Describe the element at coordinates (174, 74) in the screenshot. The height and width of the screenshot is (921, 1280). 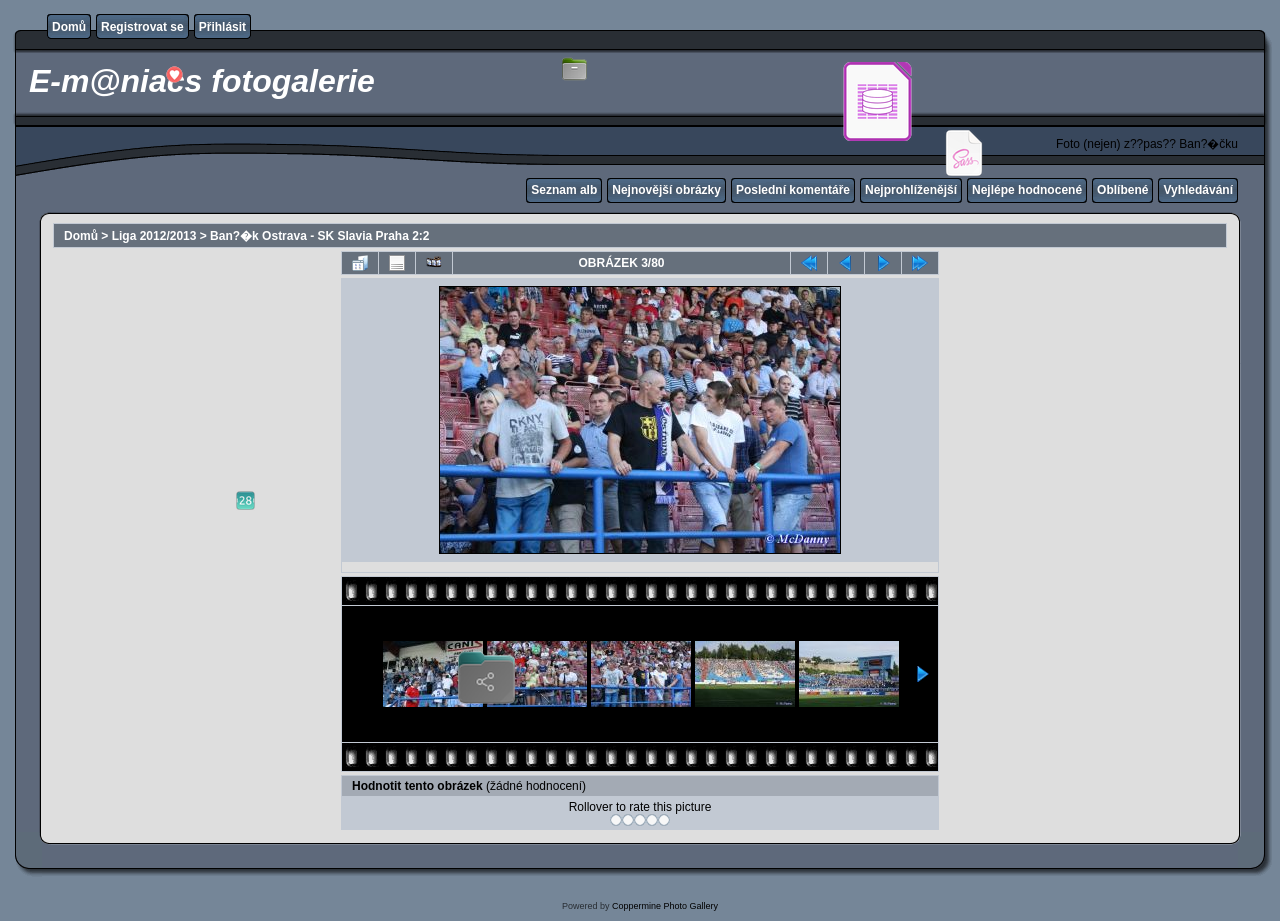
I see `mark item as favorite` at that location.